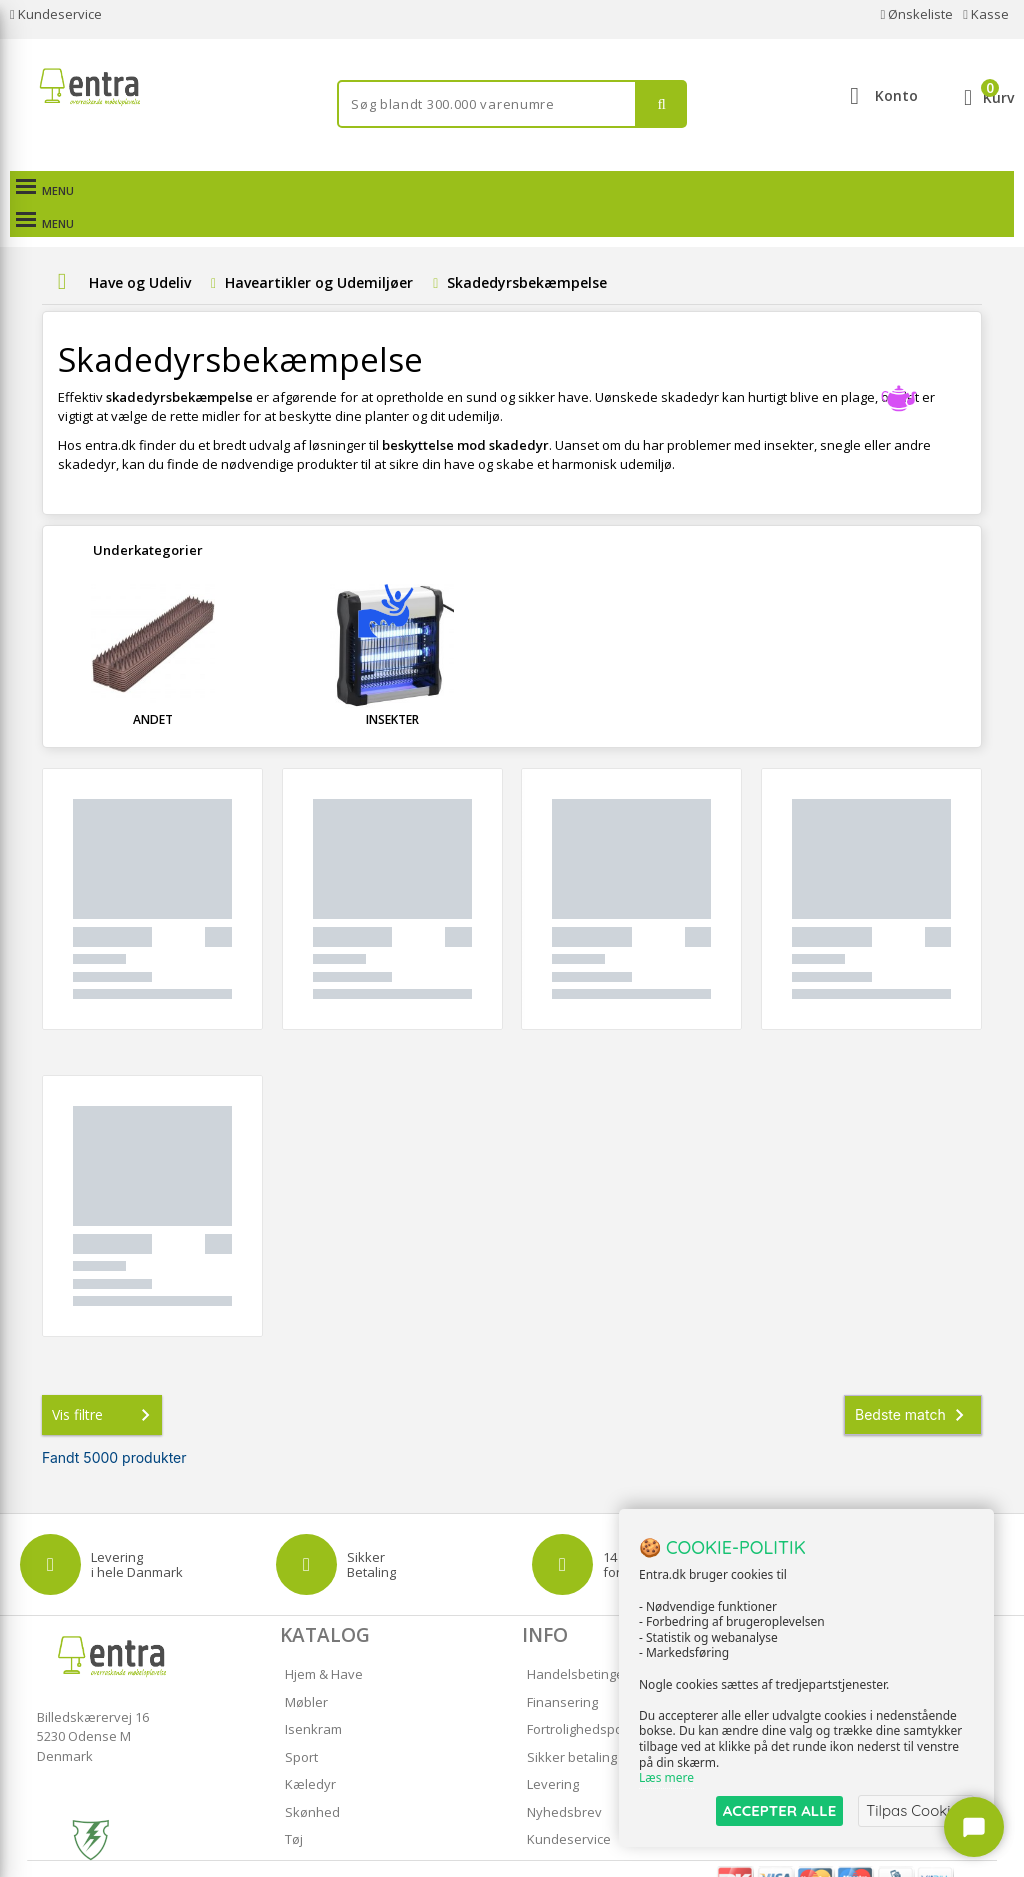  I want to click on summon a demon from a portal, so click(386, 610).